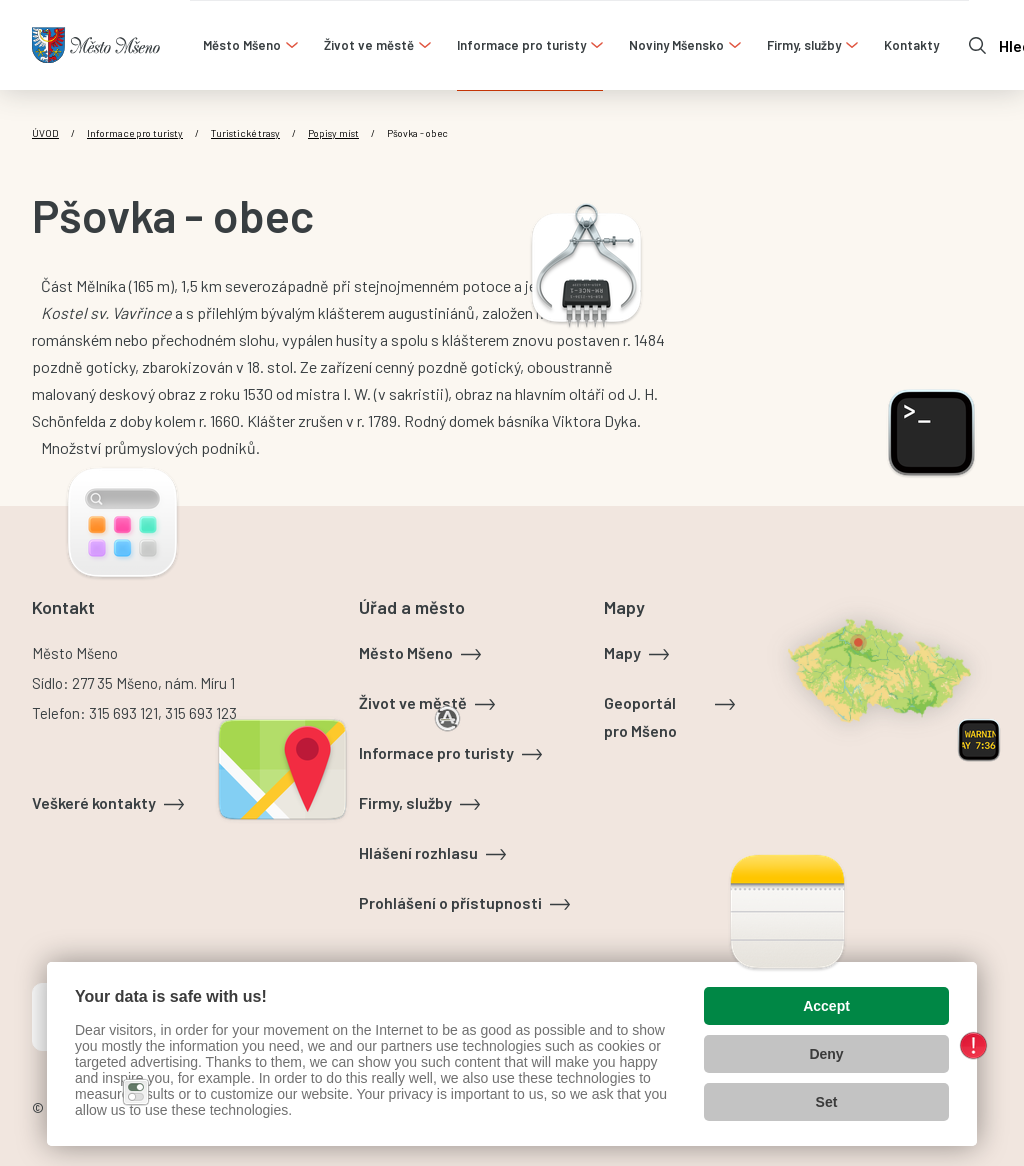 The width and height of the screenshot is (1024, 1166). What do you see at coordinates (136, 1092) in the screenshot?
I see `open gnome tweaks to customize desktop settings` at bounding box center [136, 1092].